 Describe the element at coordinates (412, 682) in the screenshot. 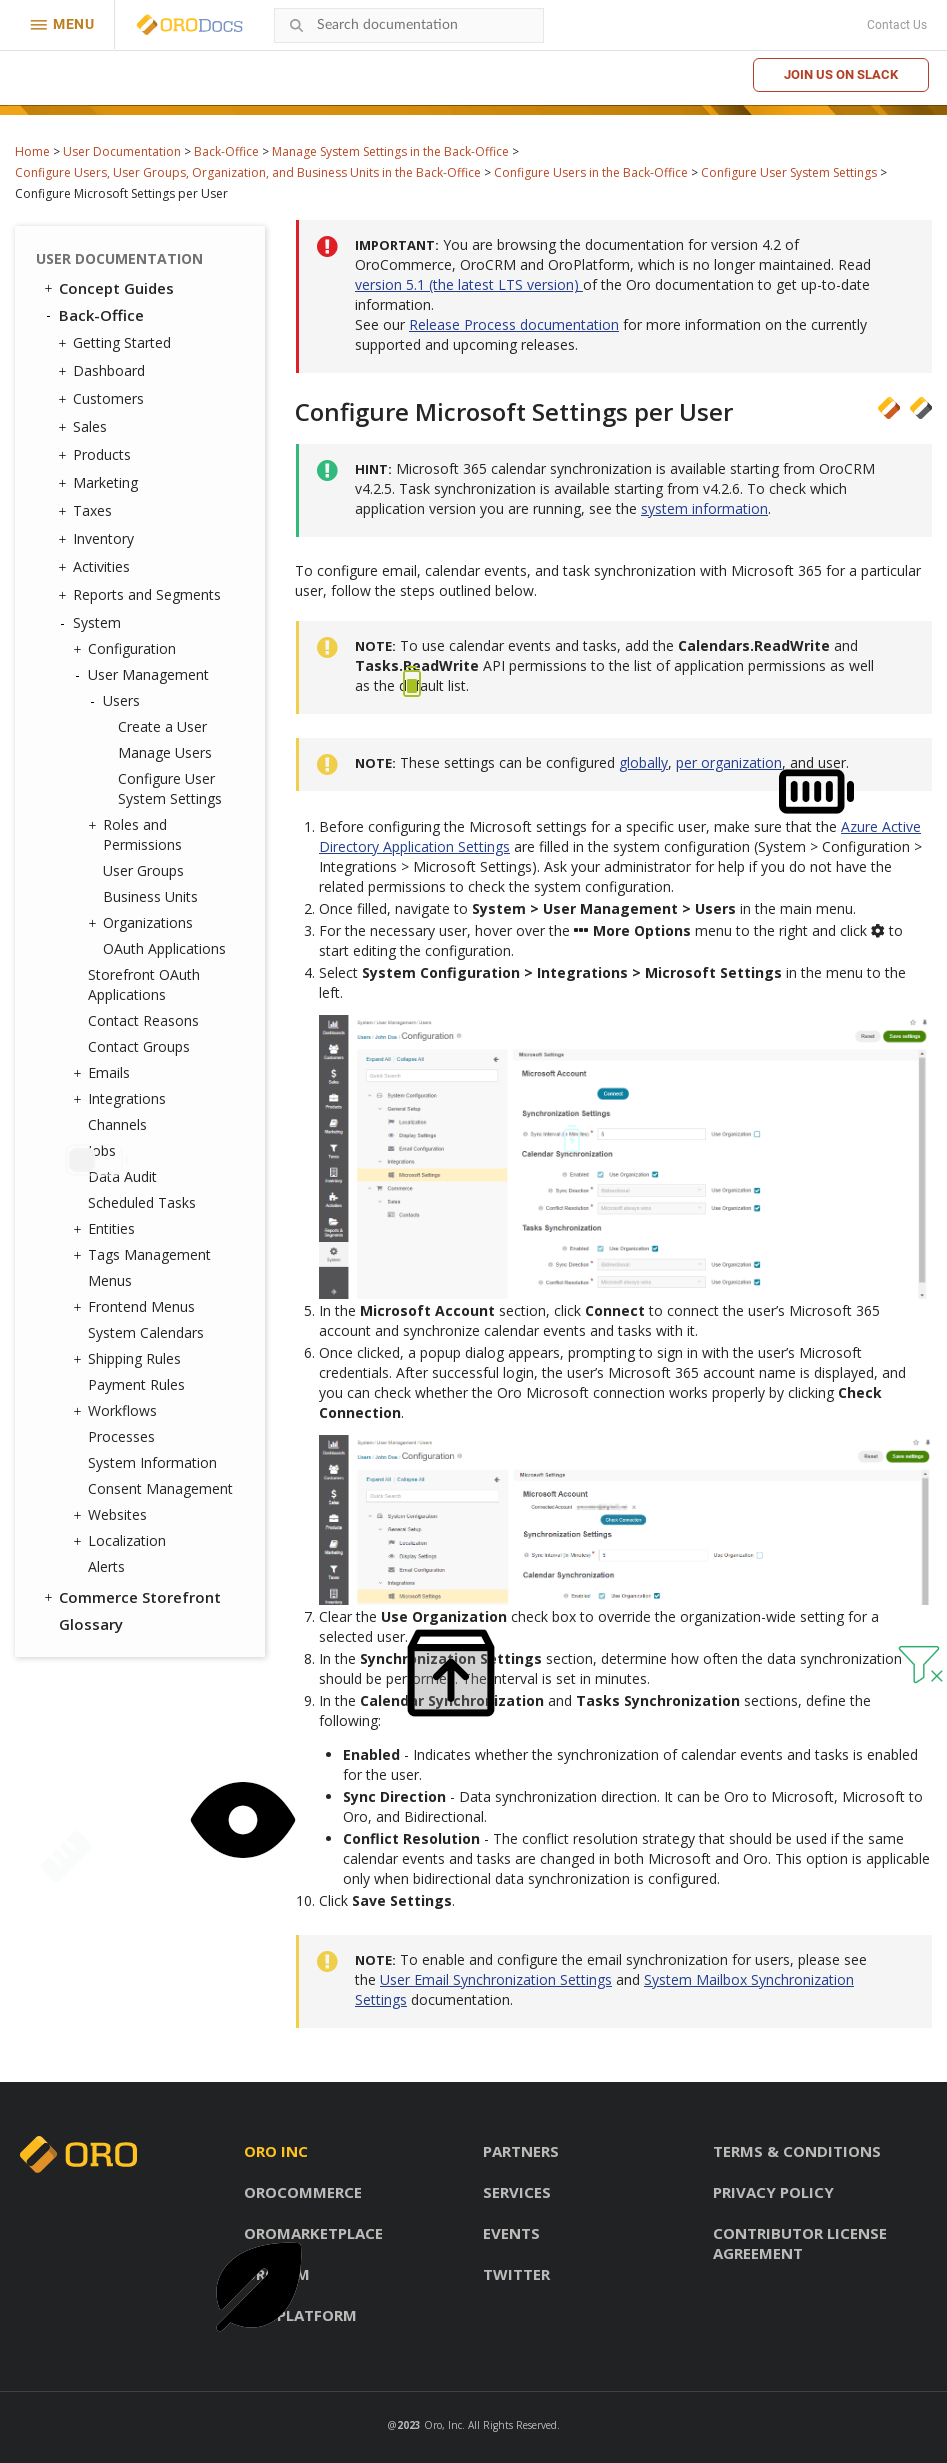

I see `indicates high battery level` at that location.